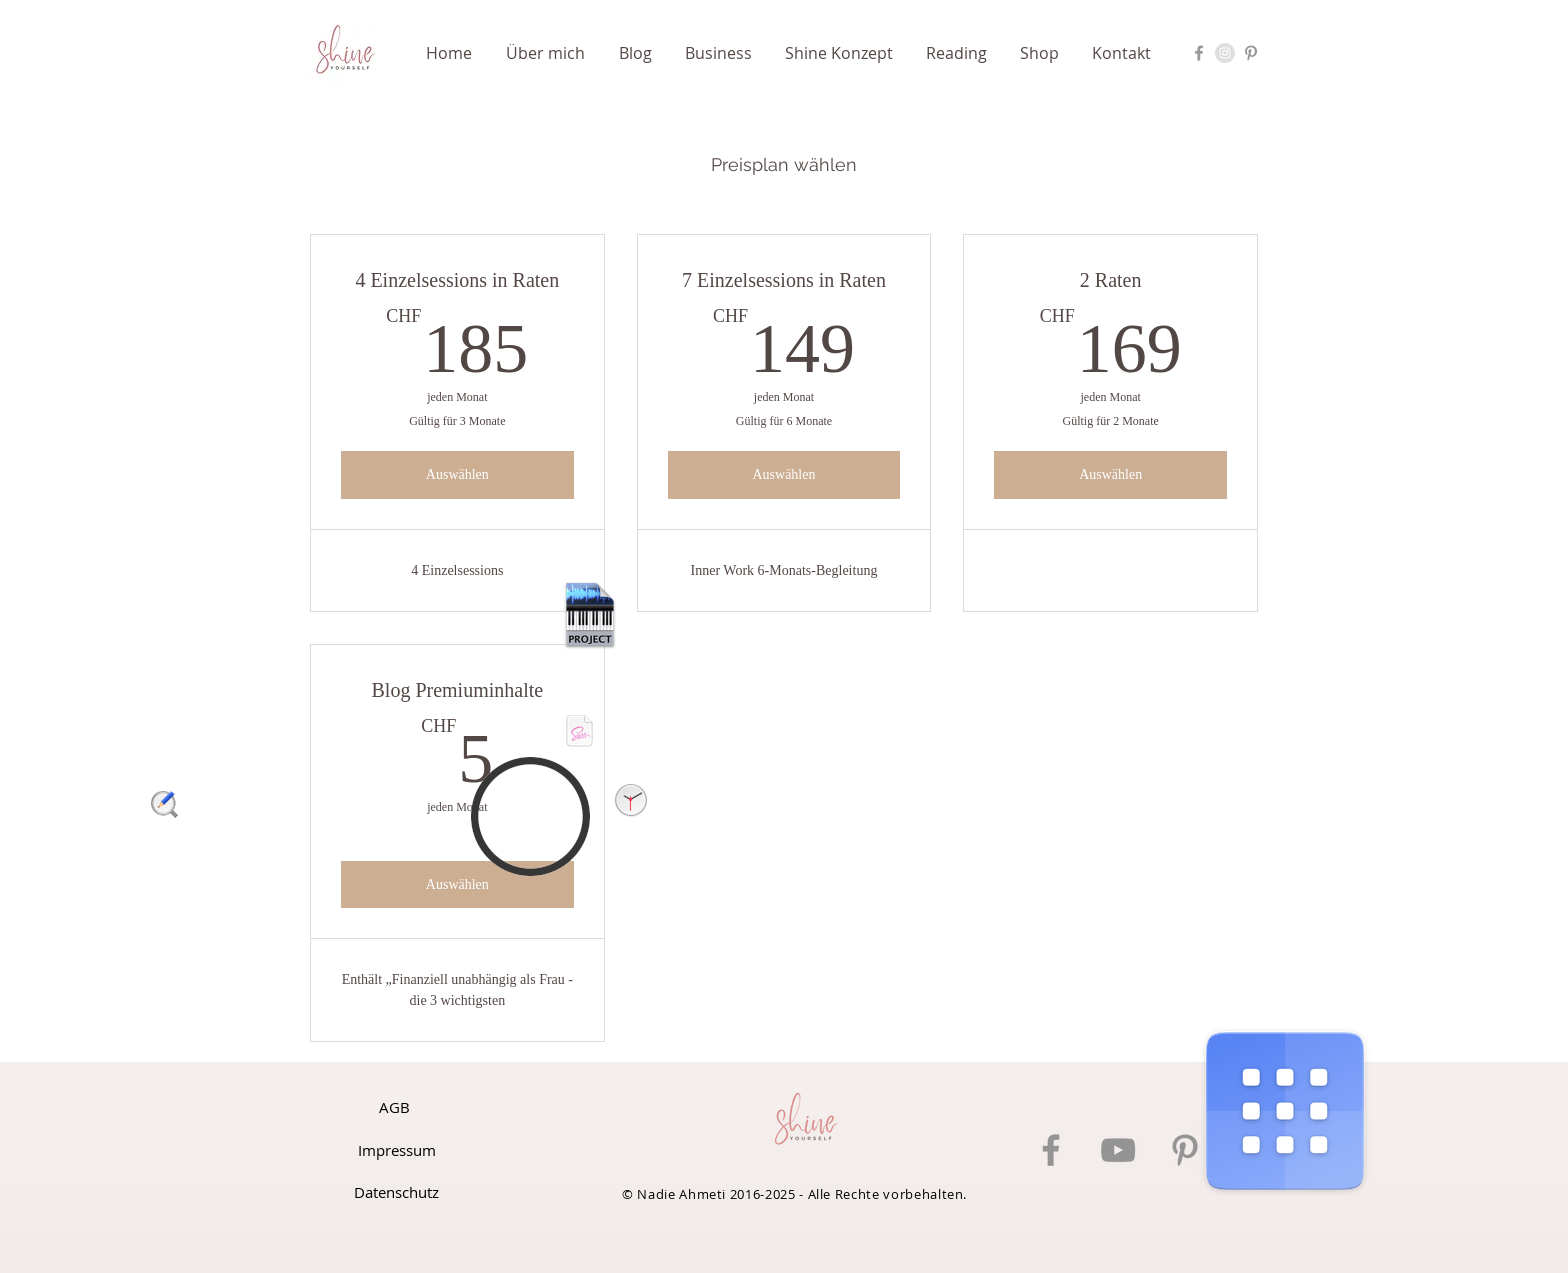 Image resolution: width=1568 pixels, height=1273 pixels. I want to click on indicates a sass stylesheet file, so click(579, 730).